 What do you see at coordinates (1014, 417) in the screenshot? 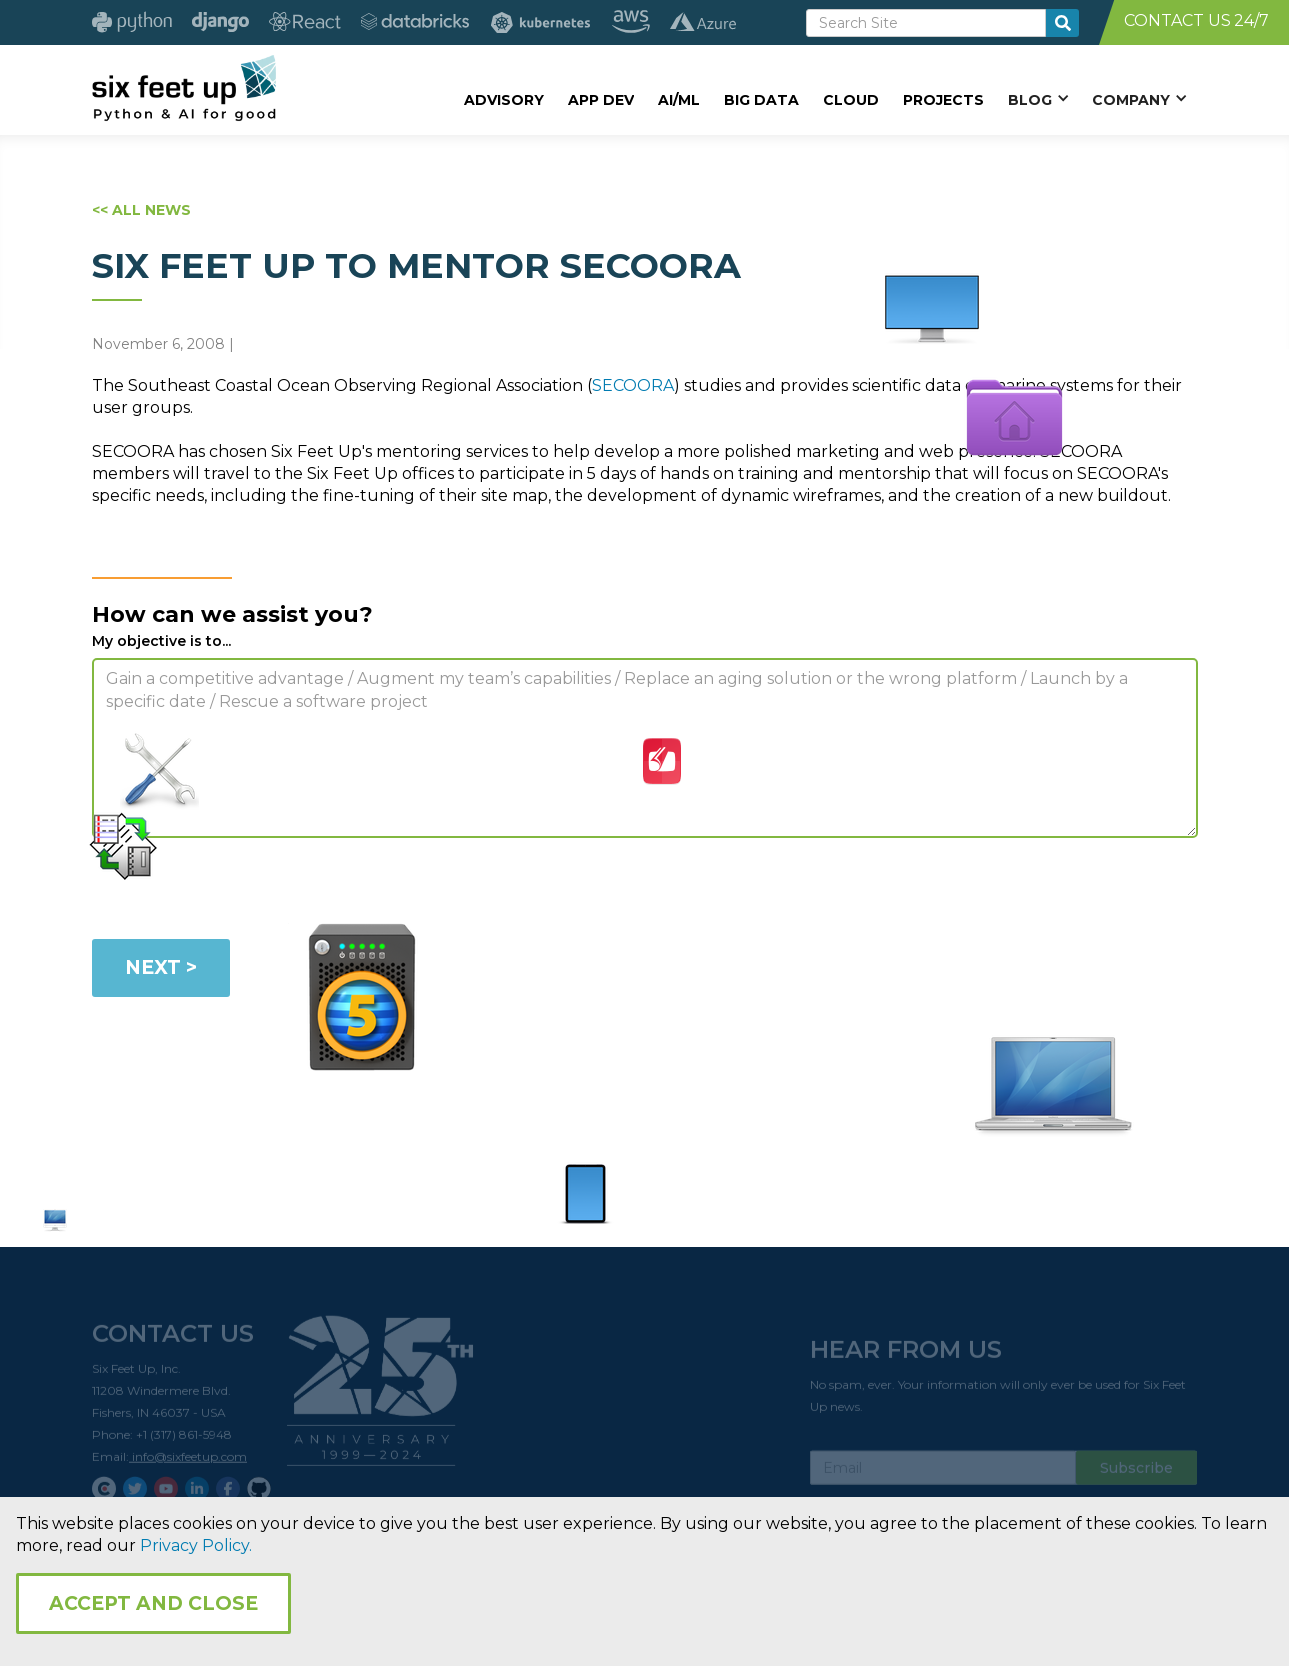
I see `access your home folder` at bounding box center [1014, 417].